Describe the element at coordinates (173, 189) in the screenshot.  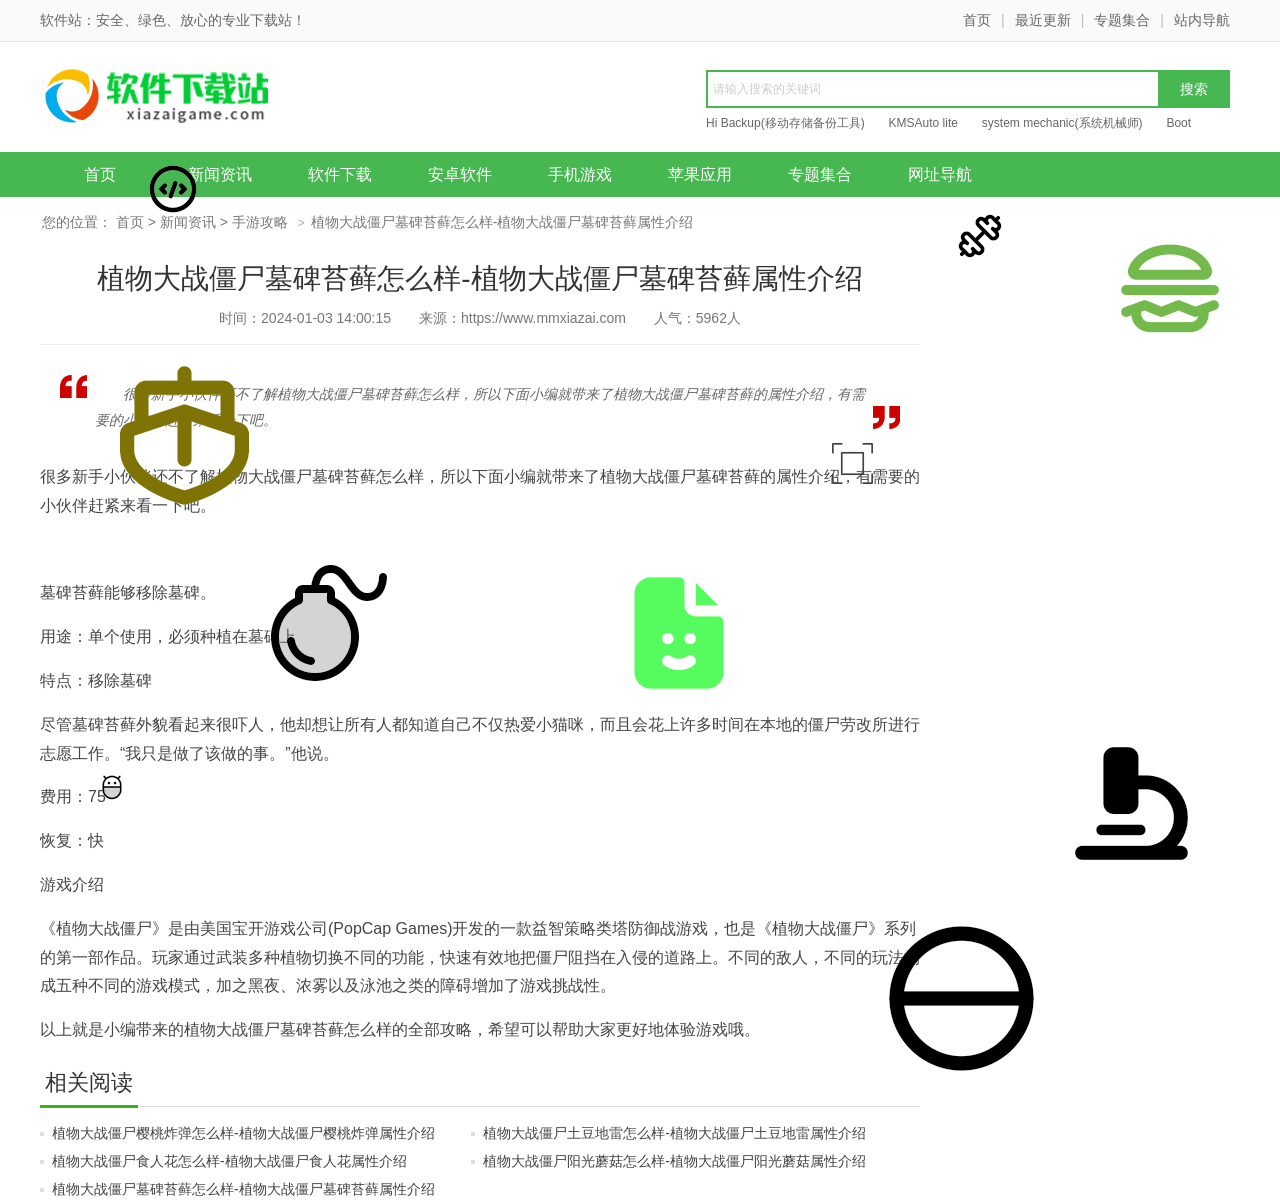
I see `access code or developer settings` at that location.